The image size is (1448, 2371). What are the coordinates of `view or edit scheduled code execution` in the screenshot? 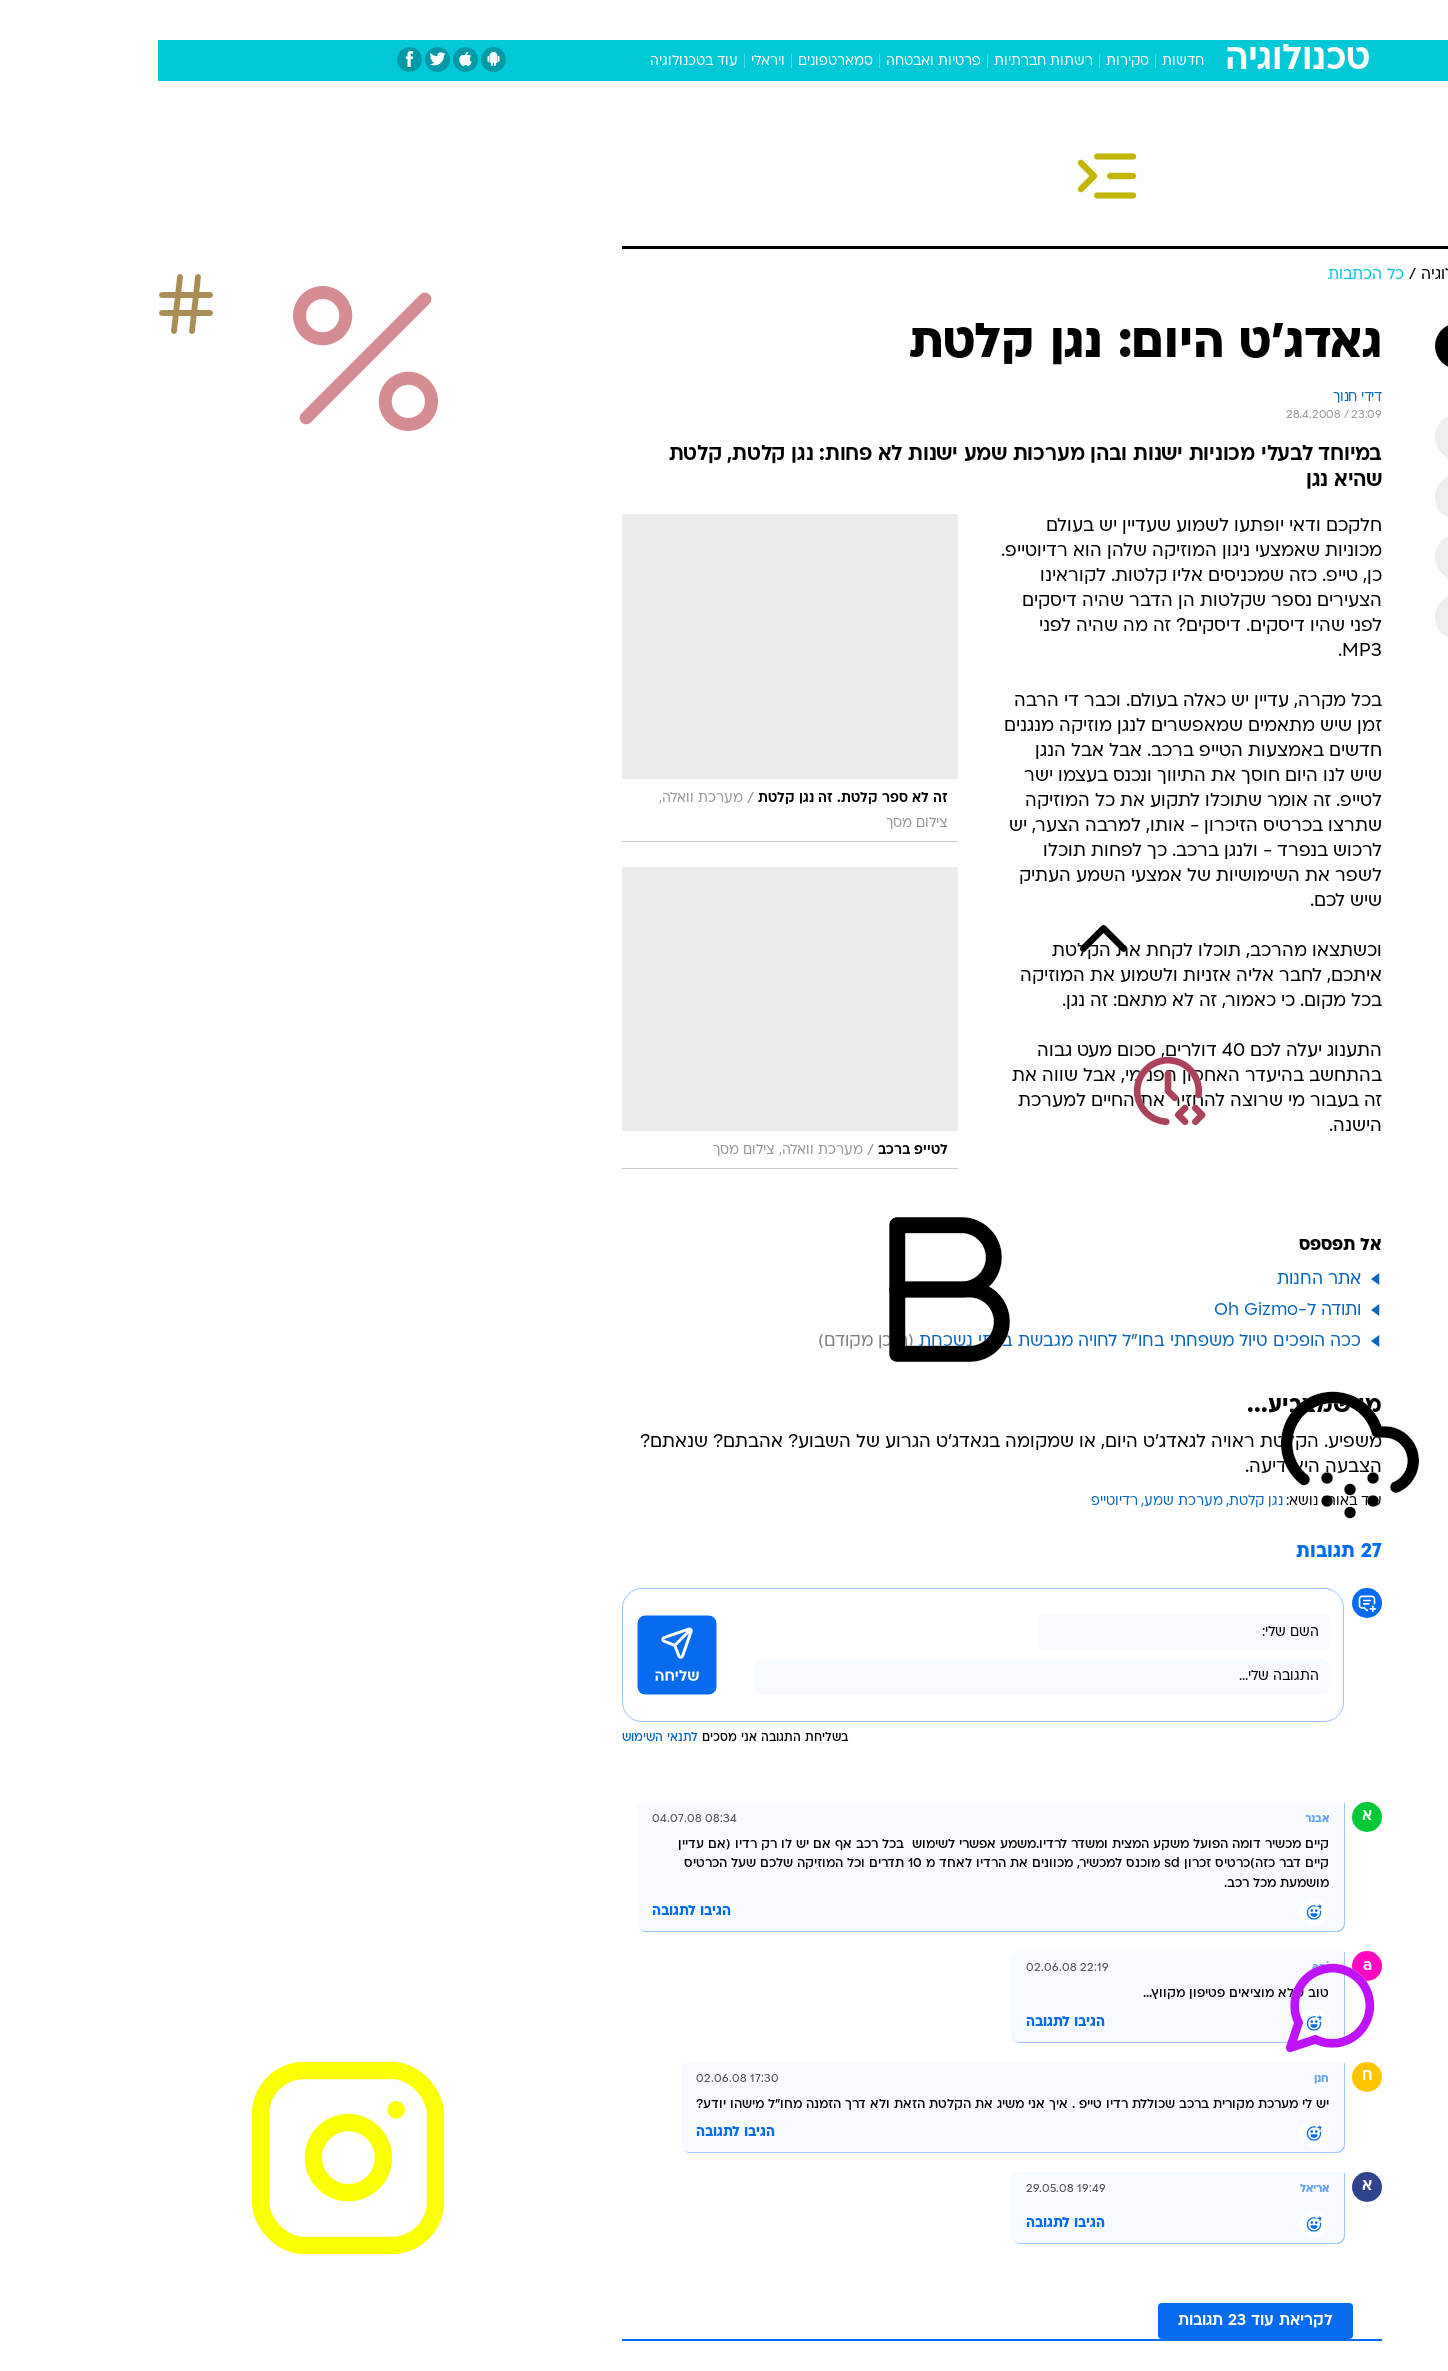 It's located at (1168, 1091).